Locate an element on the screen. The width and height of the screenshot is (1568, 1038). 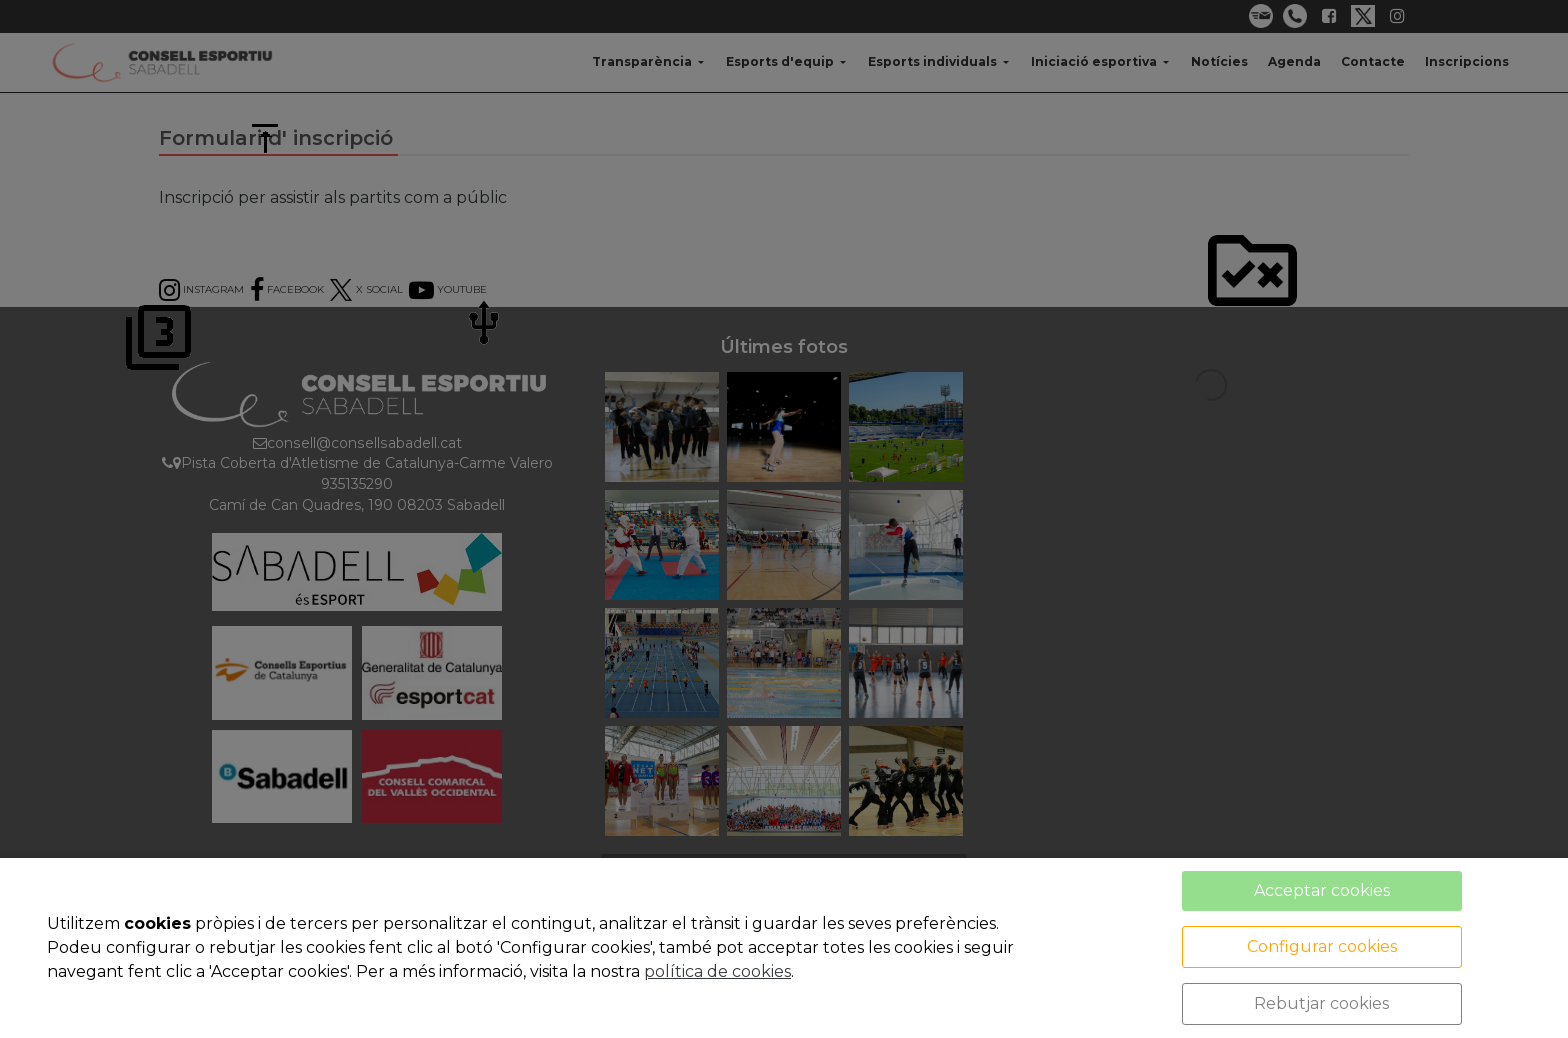
filter or view the third item in a sequence is located at coordinates (158, 337).